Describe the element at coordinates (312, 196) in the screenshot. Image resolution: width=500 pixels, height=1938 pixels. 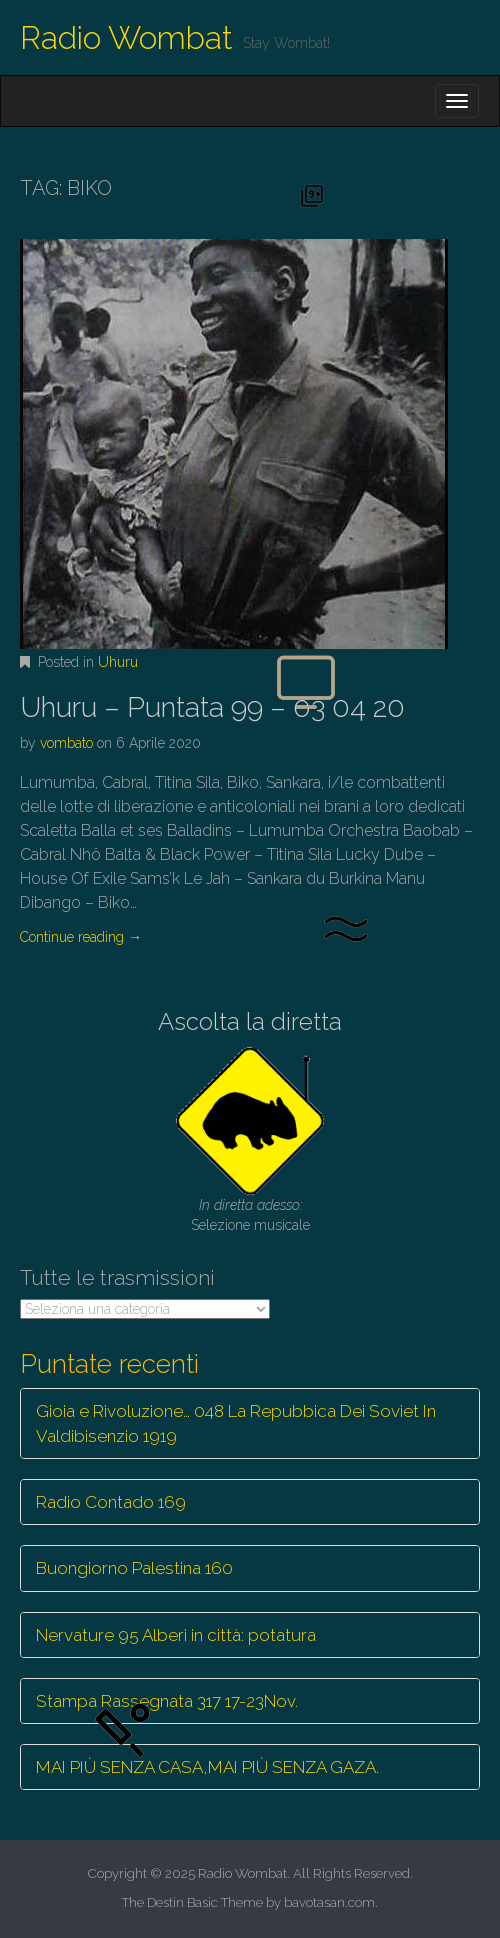
I see `indicates 9 or more items in a stack or collection` at that location.